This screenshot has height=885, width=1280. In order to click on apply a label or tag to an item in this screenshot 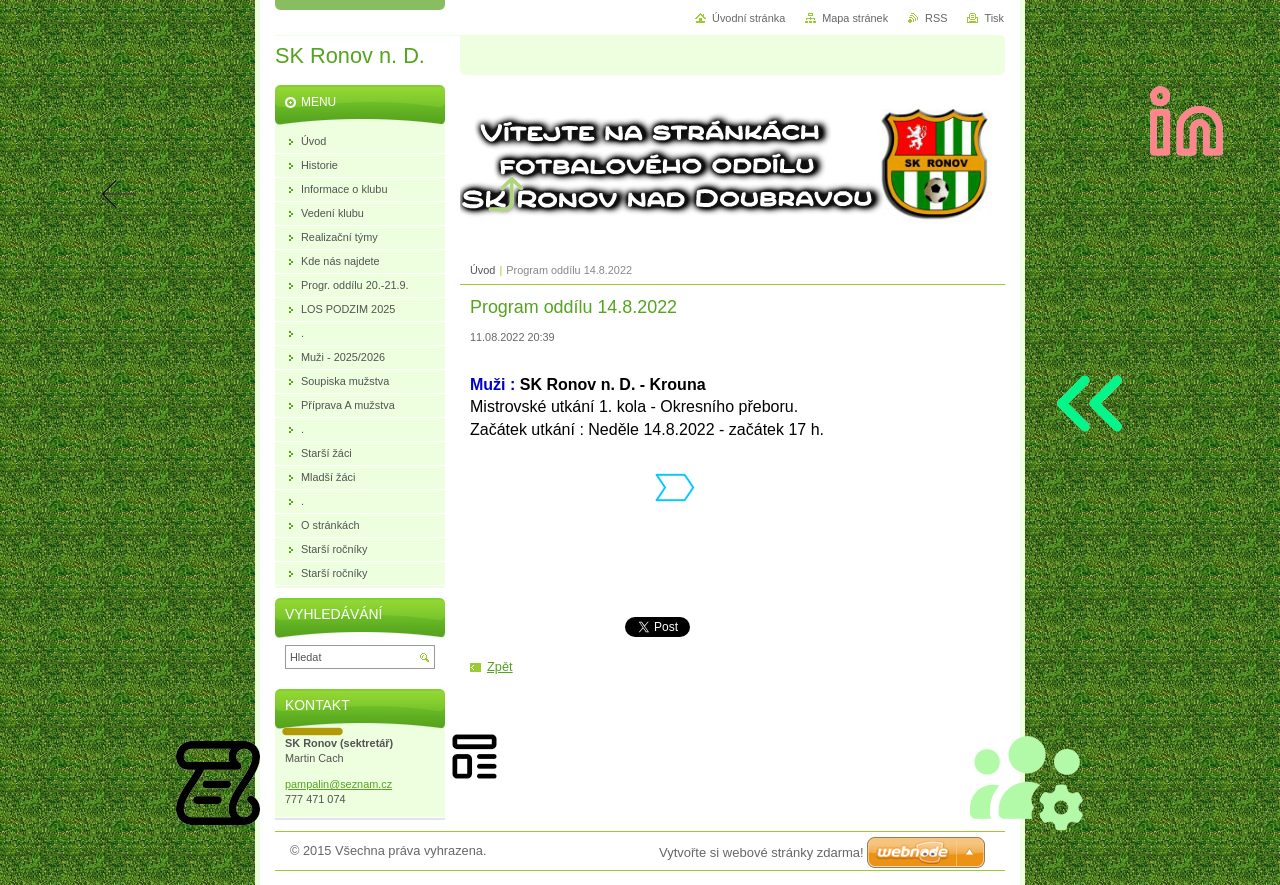, I will do `click(673, 487)`.